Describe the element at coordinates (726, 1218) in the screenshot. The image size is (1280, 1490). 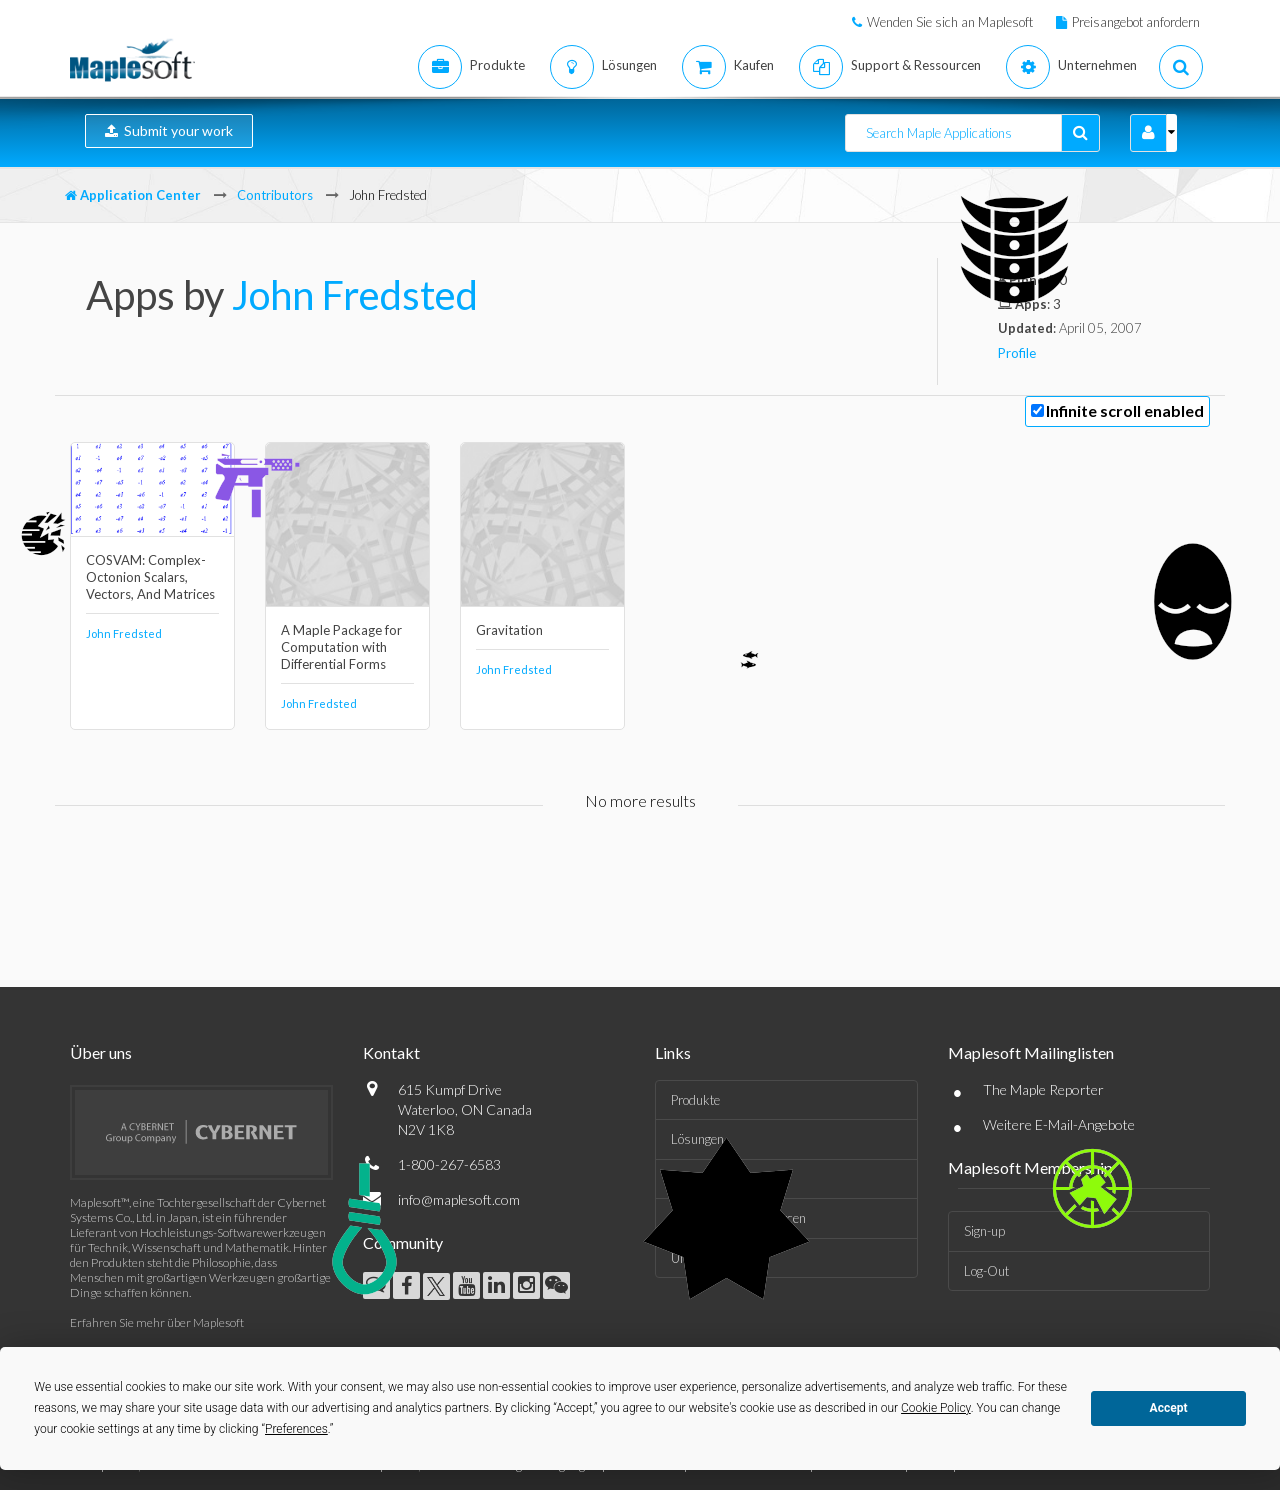
I see `indicates a special or featured item` at that location.